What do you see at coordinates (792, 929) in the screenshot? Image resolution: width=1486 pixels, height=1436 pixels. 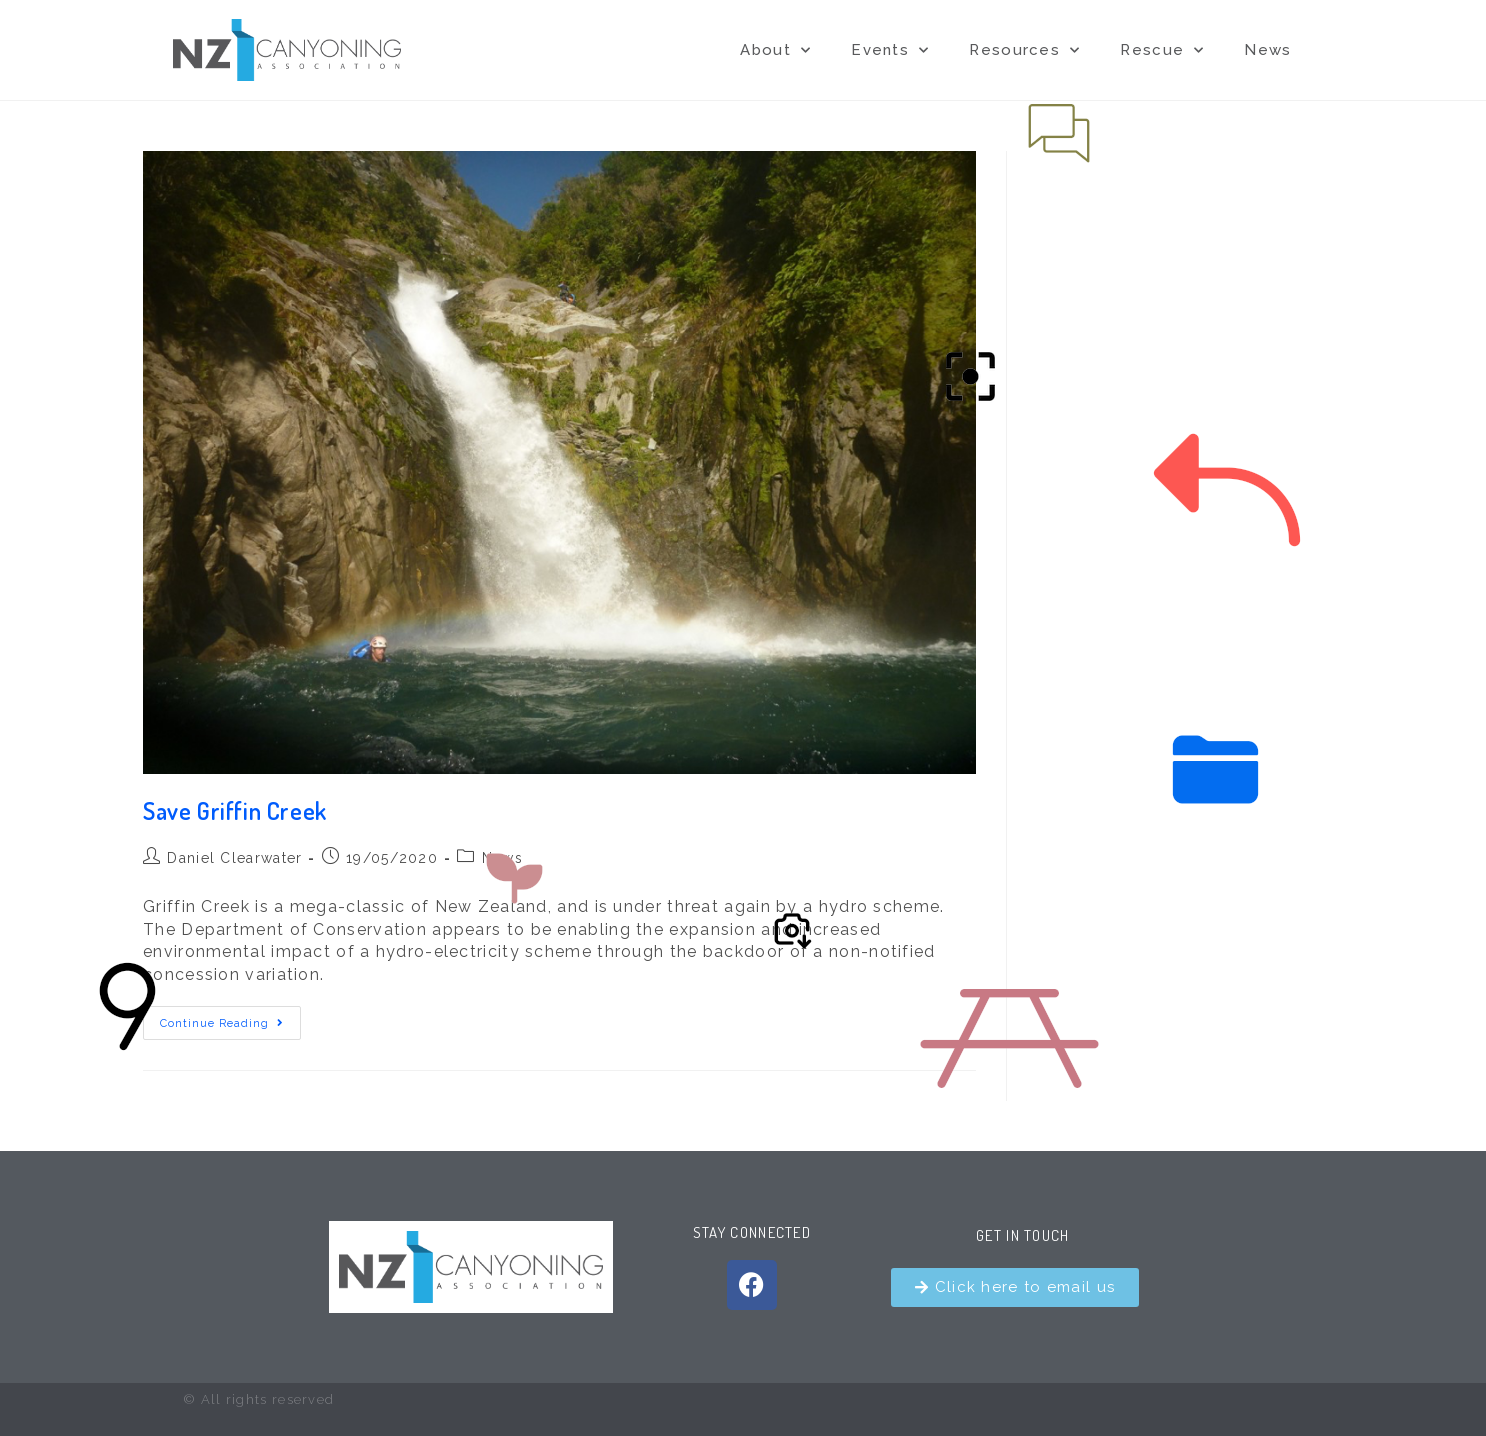 I see `download a captured photo` at bounding box center [792, 929].